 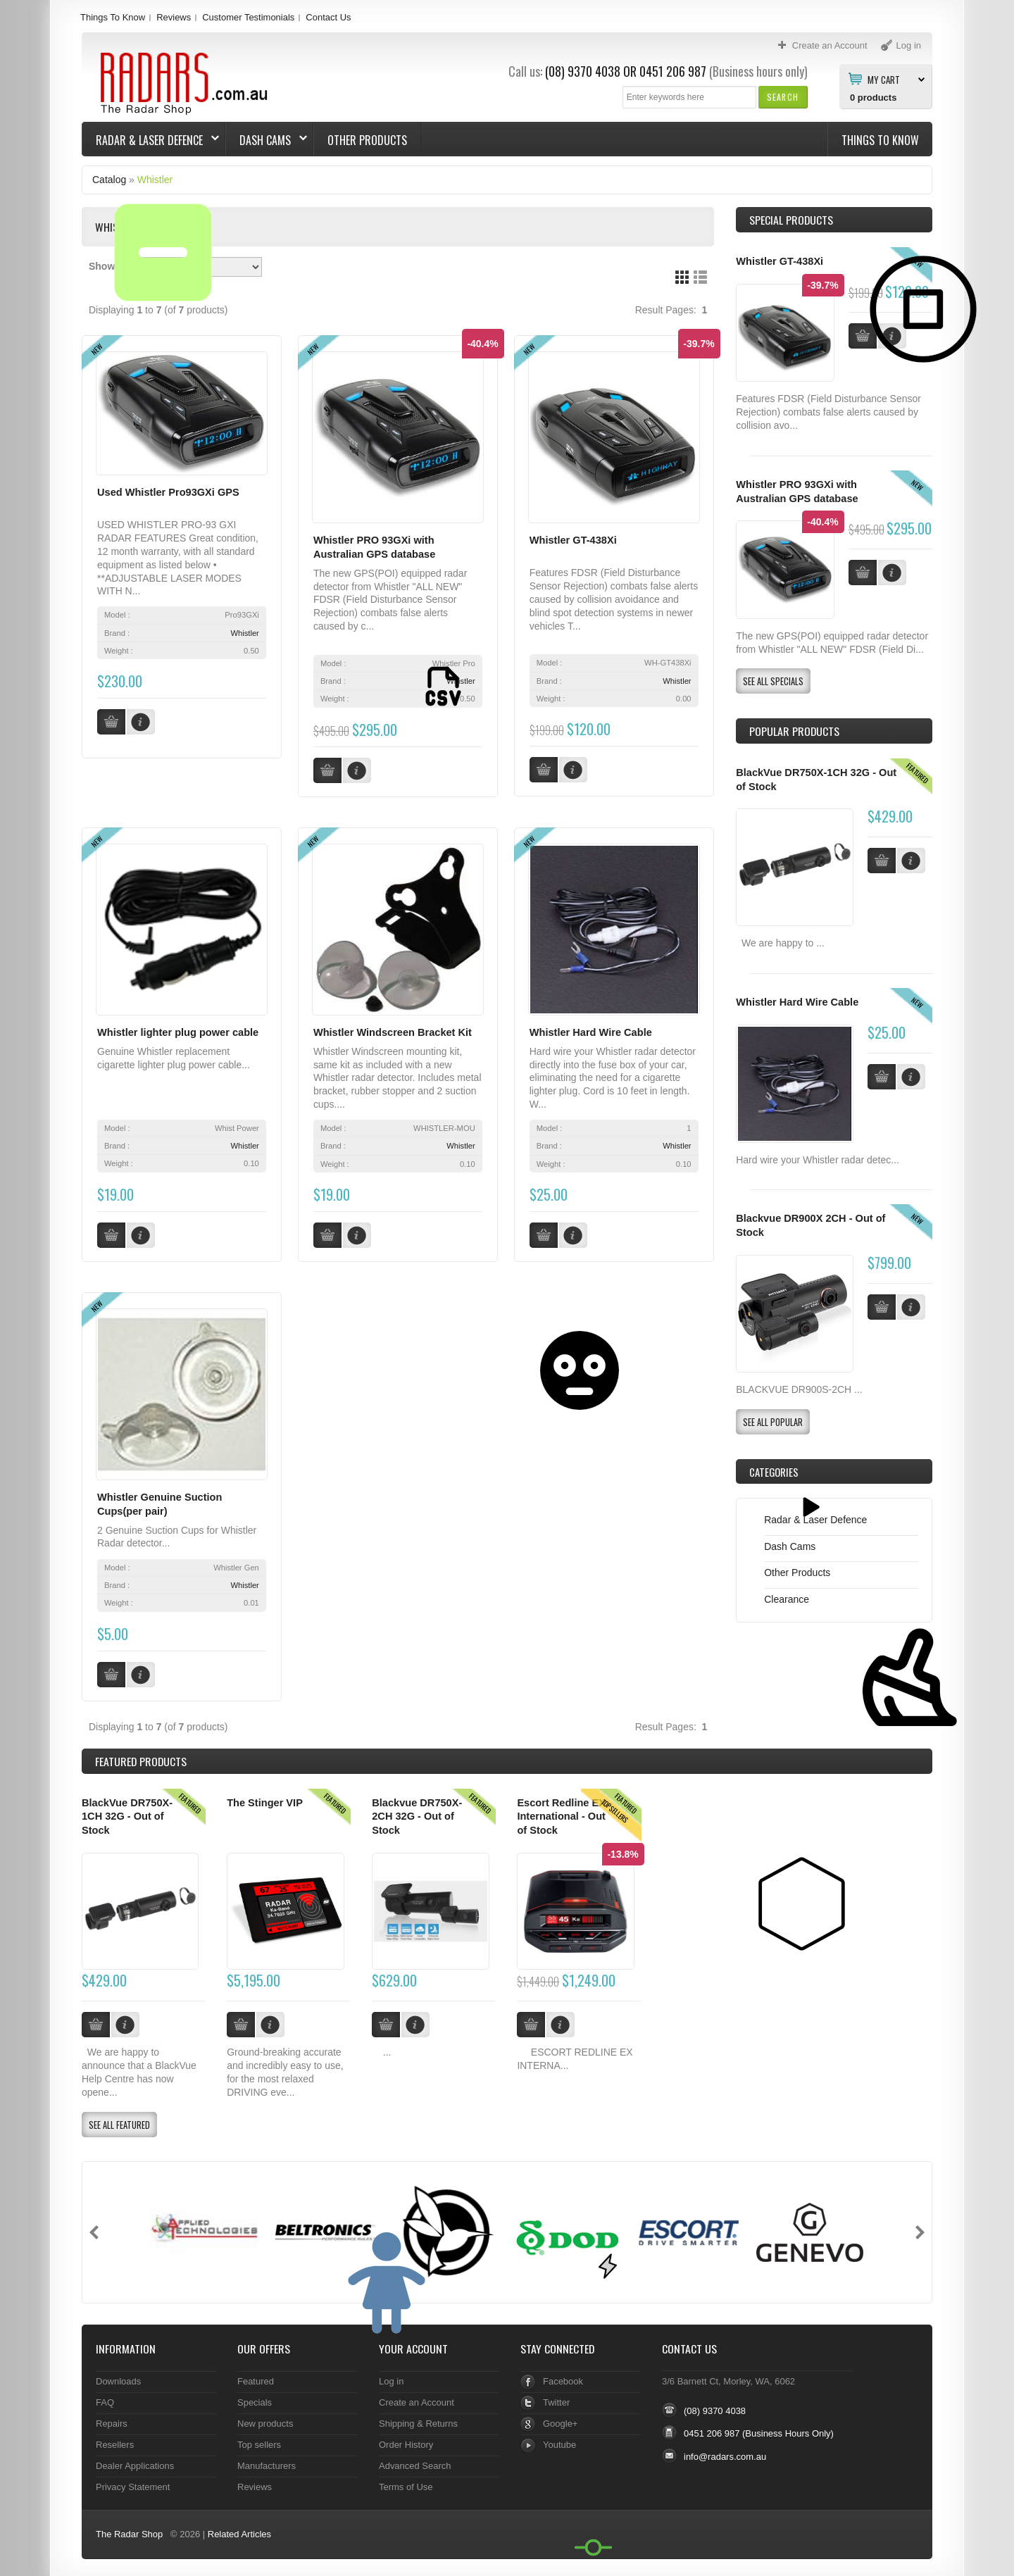 I want to click on indicates a CSV file type, so click(x=443, y=686).